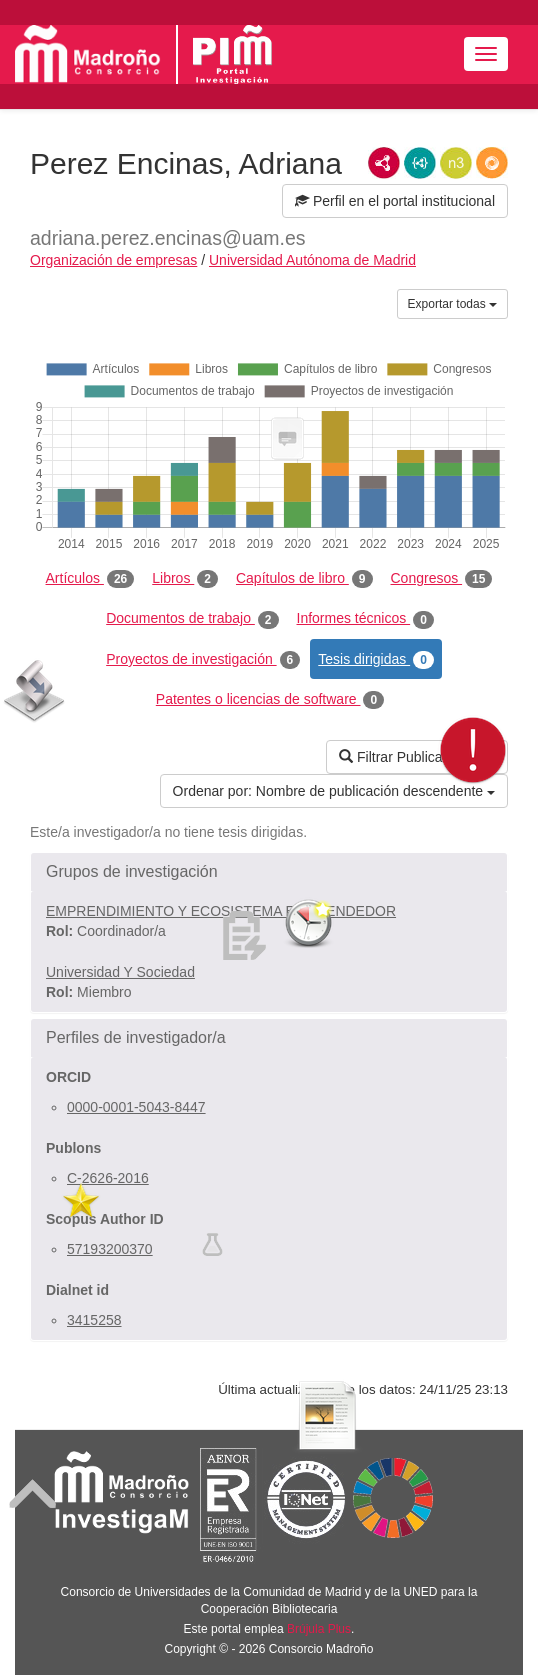 The image size is (538, 1675). Describe the element at coordinates (309, 922) in the screenshot. I see `create a new calendar appointment` at that location.